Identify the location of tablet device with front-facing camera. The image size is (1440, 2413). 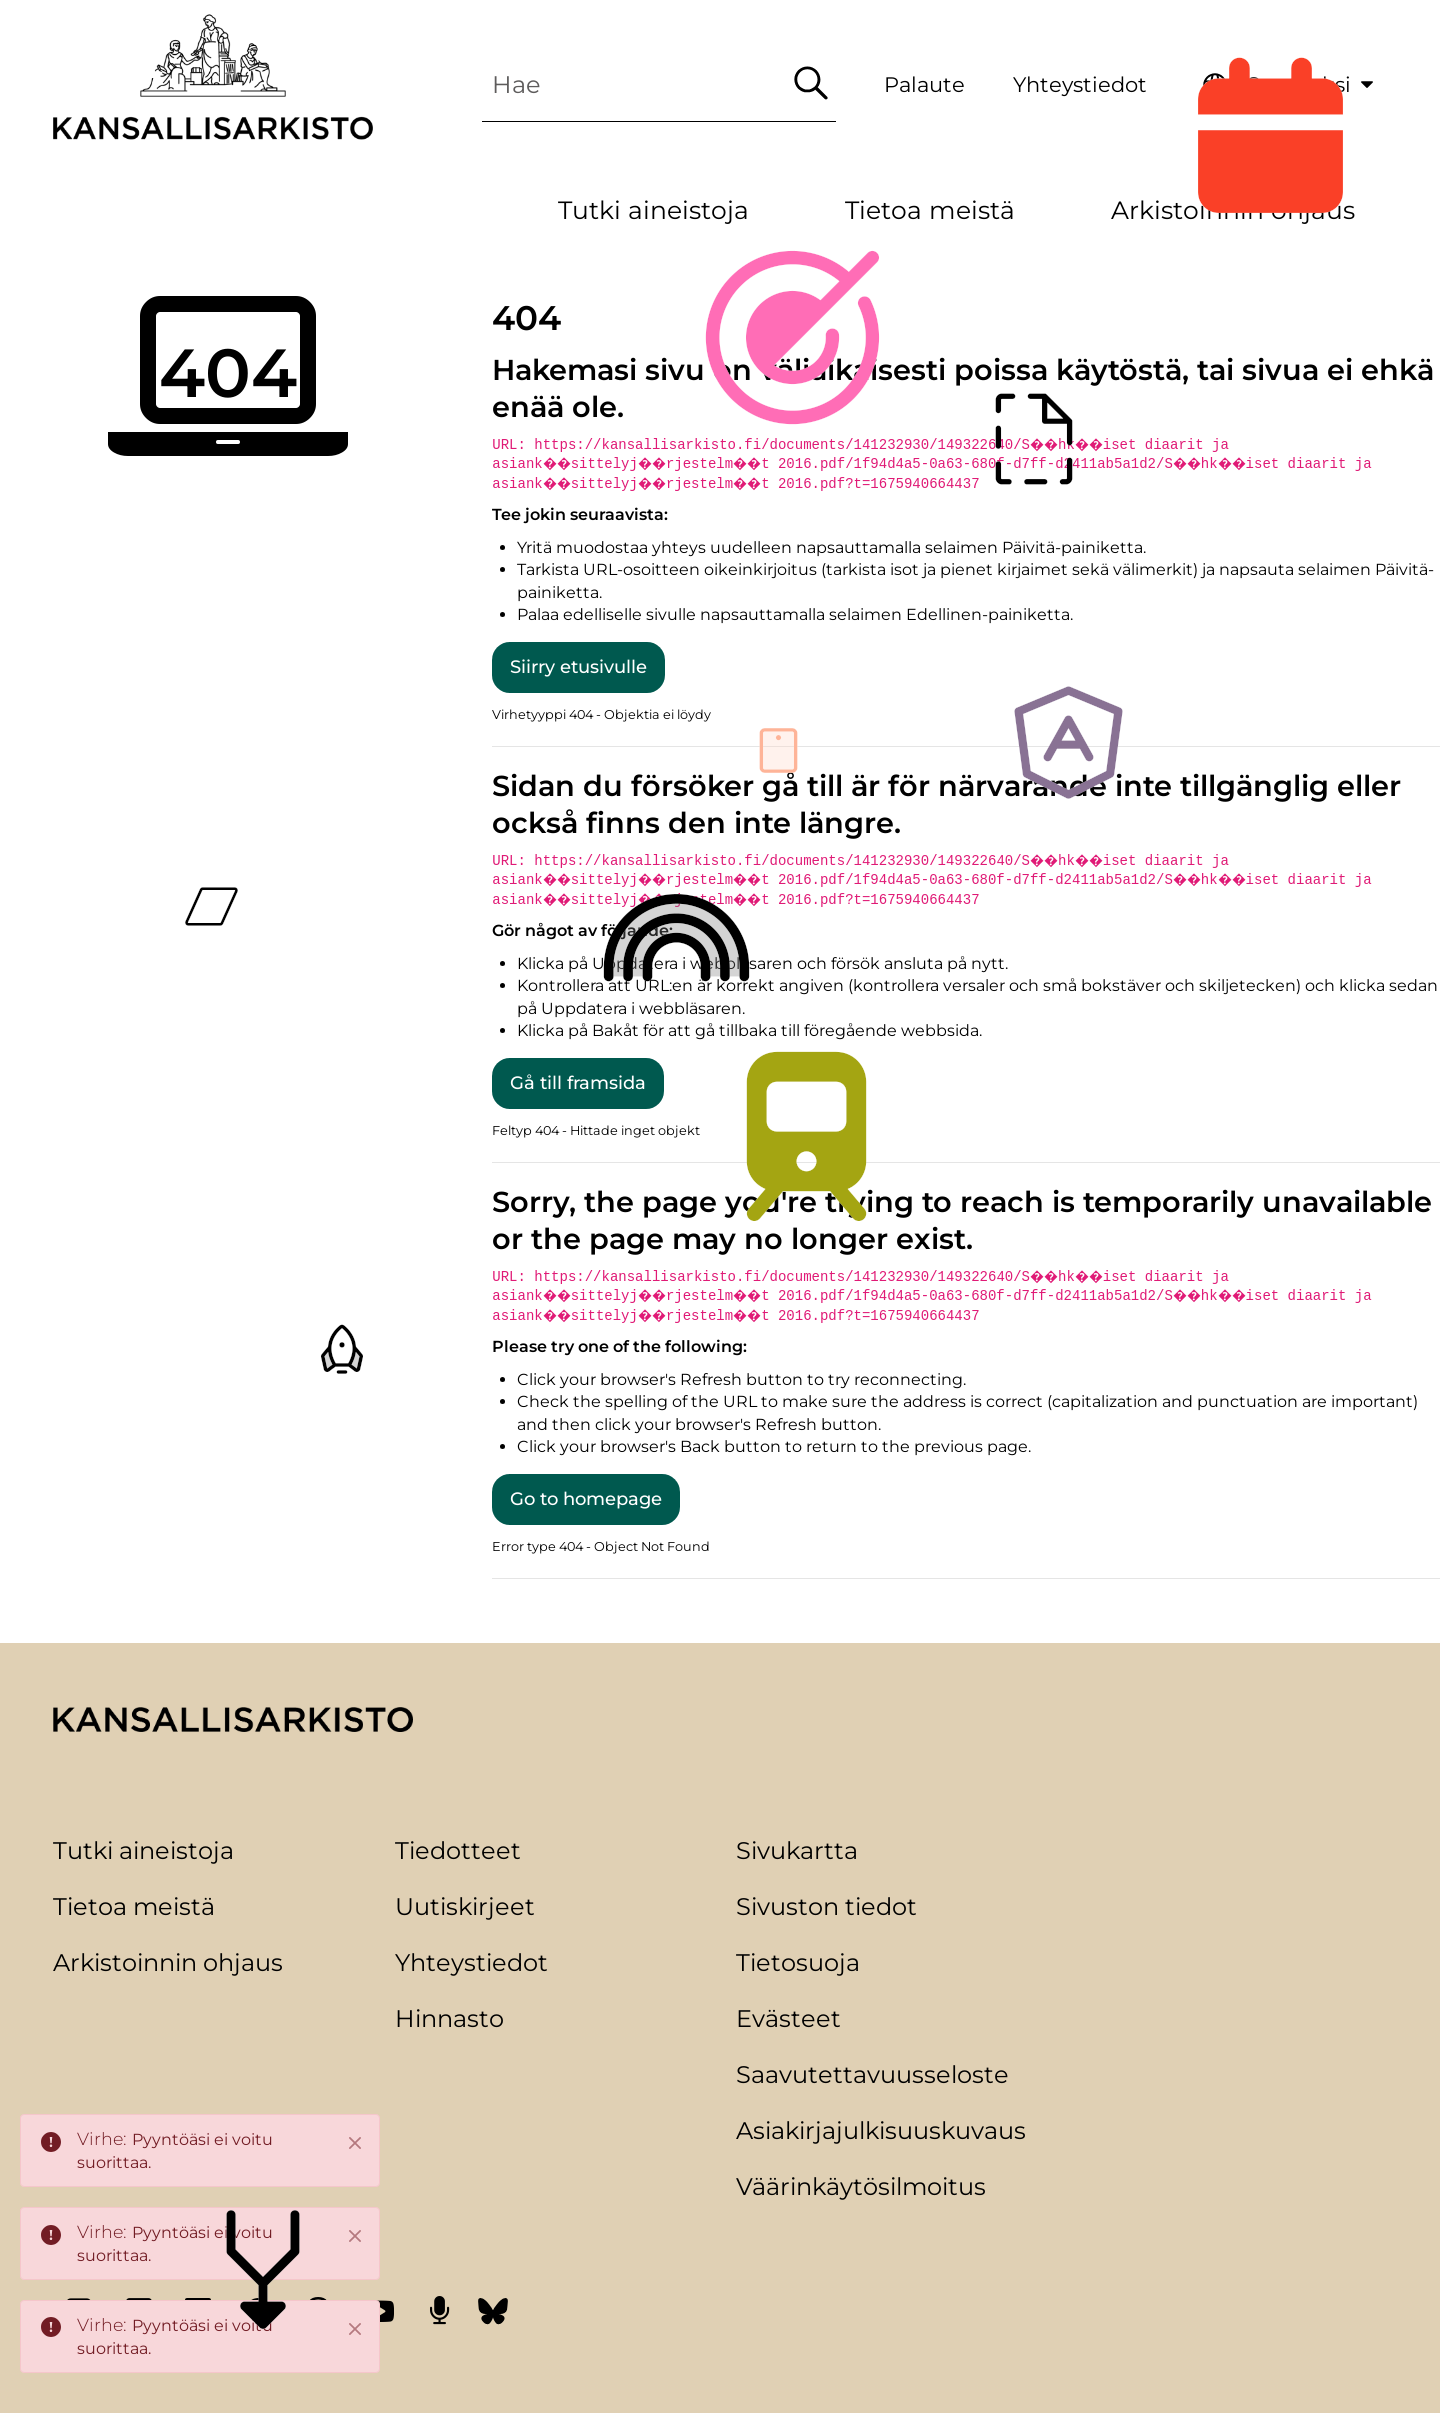
(778, 750).